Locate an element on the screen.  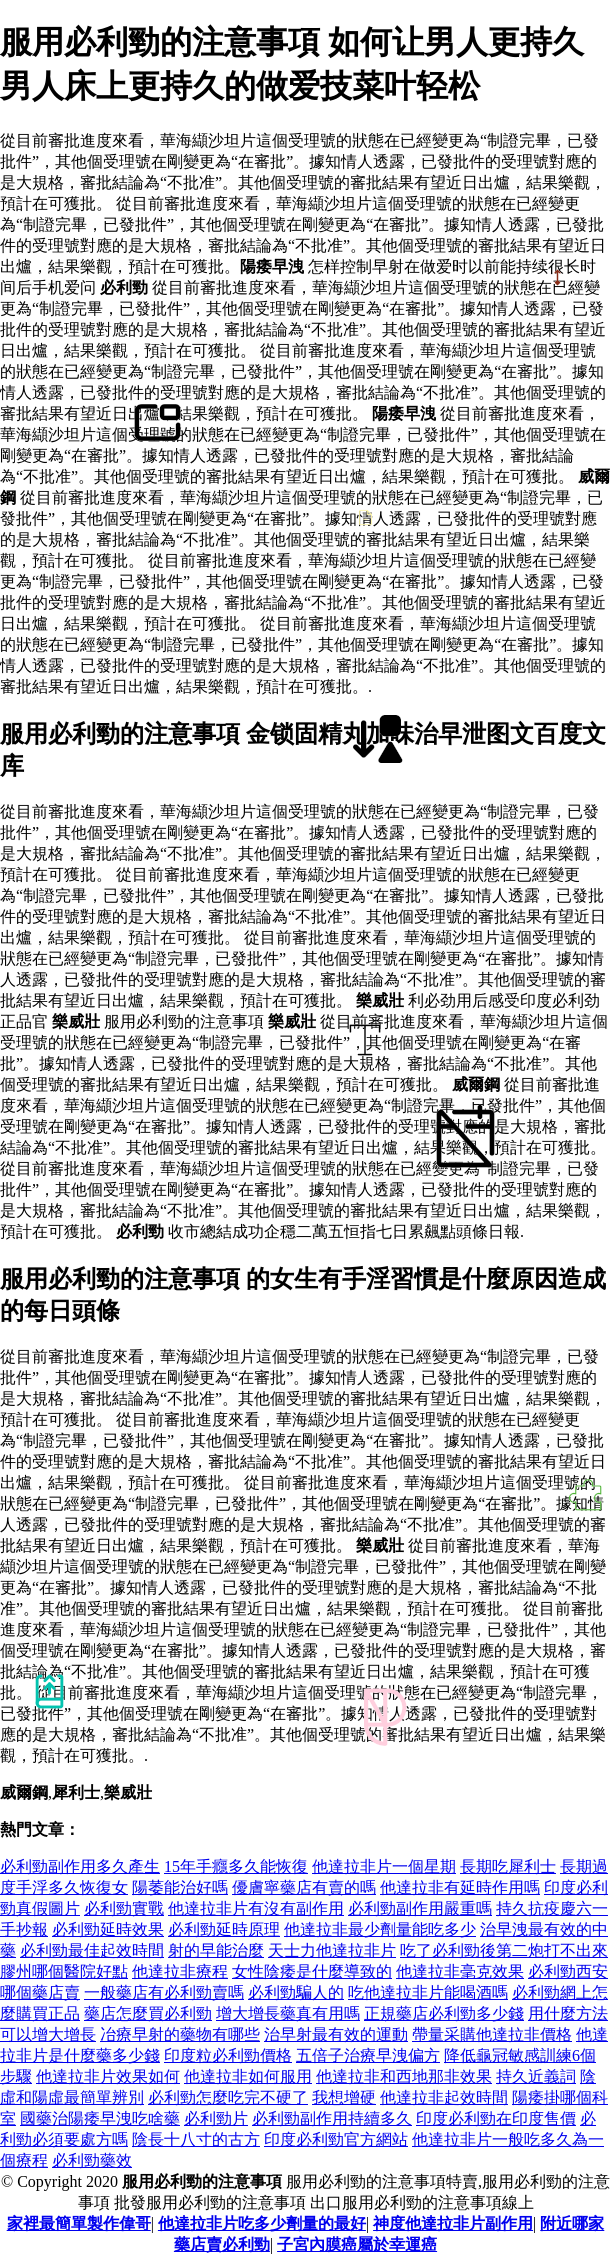
upload or export a book is located at coordinates (49, 1691).